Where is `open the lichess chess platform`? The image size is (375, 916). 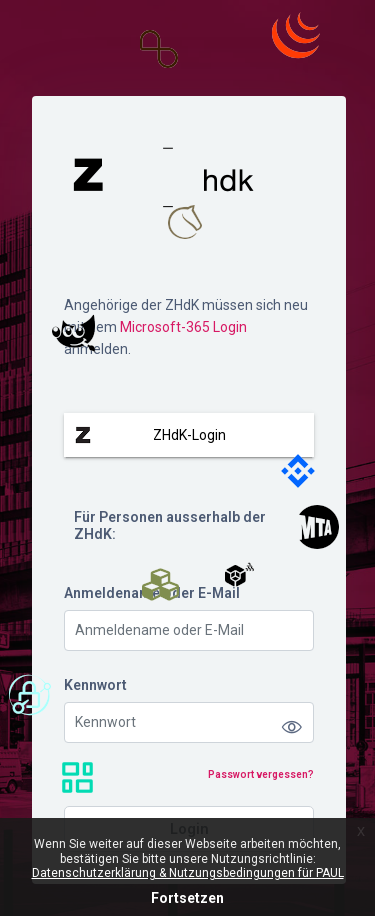 open the lichess chess platform is located at coordinates (185, 222).